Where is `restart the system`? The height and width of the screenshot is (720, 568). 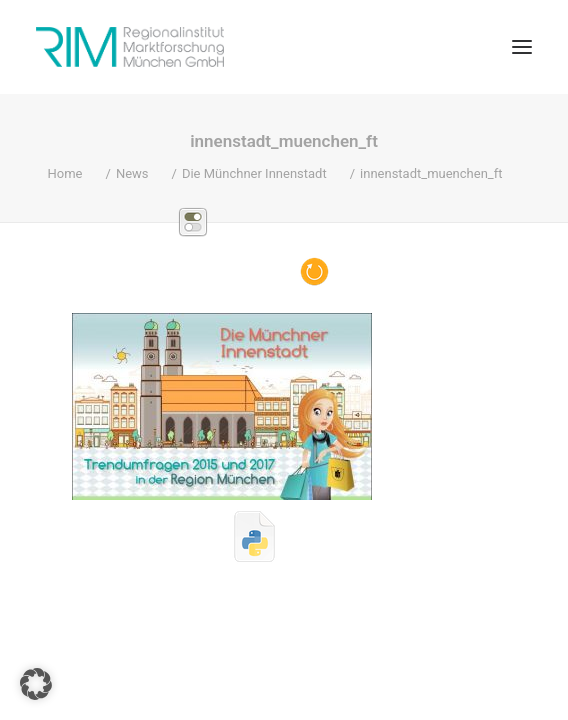
restart the system is located at coordinates (314, 271).